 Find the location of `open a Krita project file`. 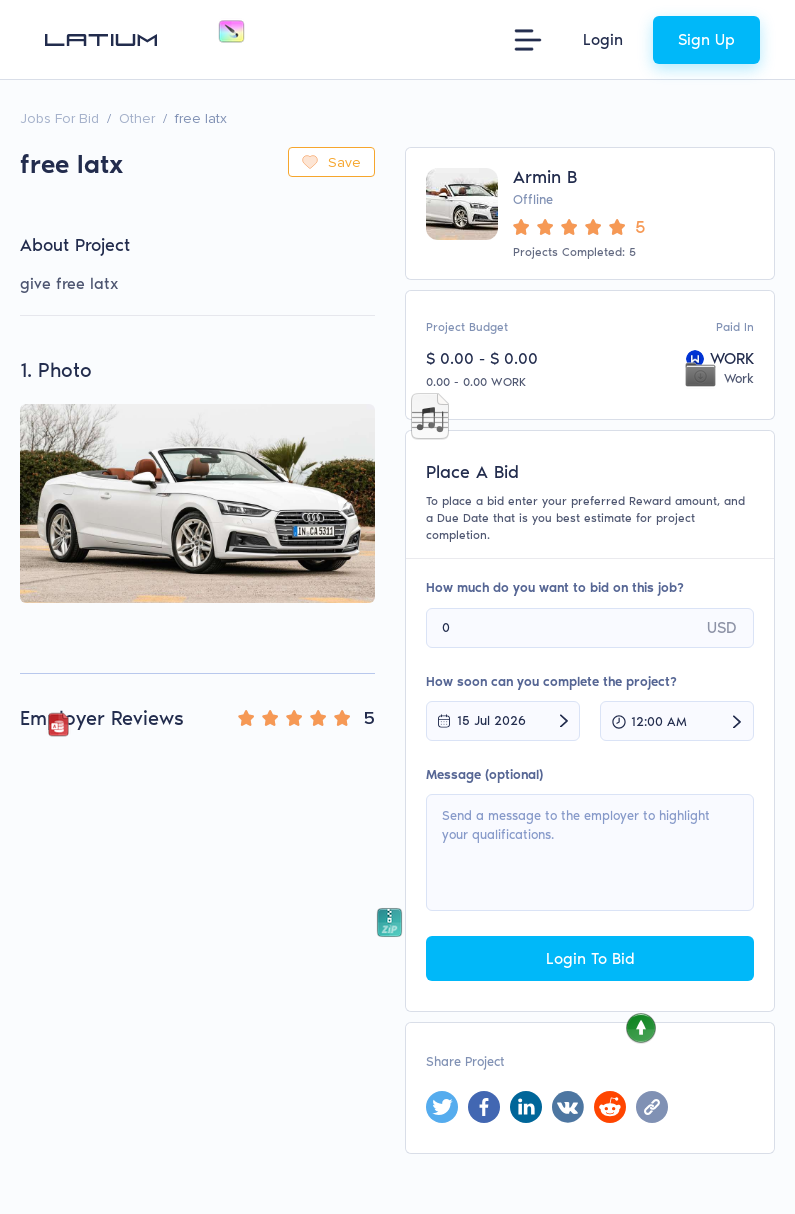

open a Krita project file is located at coordinates (231, 30).